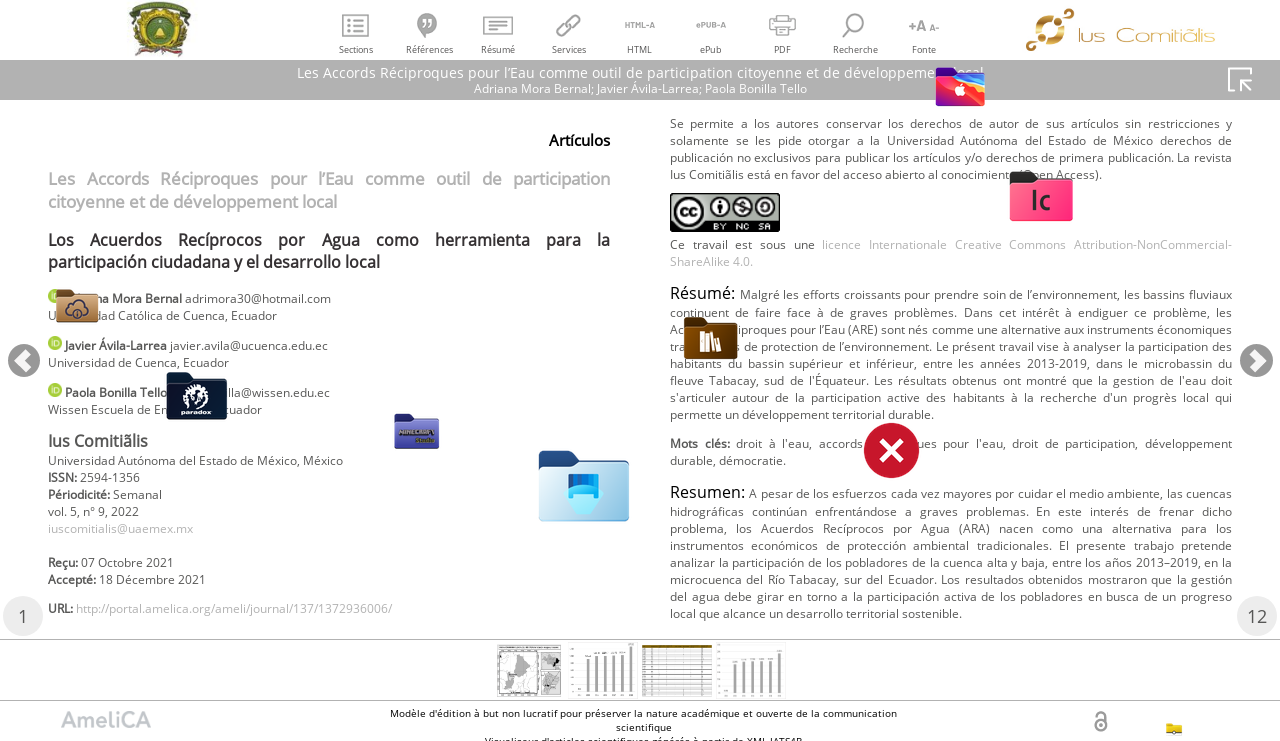 The height and width of the screenshot is (741, 1280). What do you see at coordinates (196, 397) in the screenshot?
I see `open paradox interactive game files folder` at bounding box center [196, 397].